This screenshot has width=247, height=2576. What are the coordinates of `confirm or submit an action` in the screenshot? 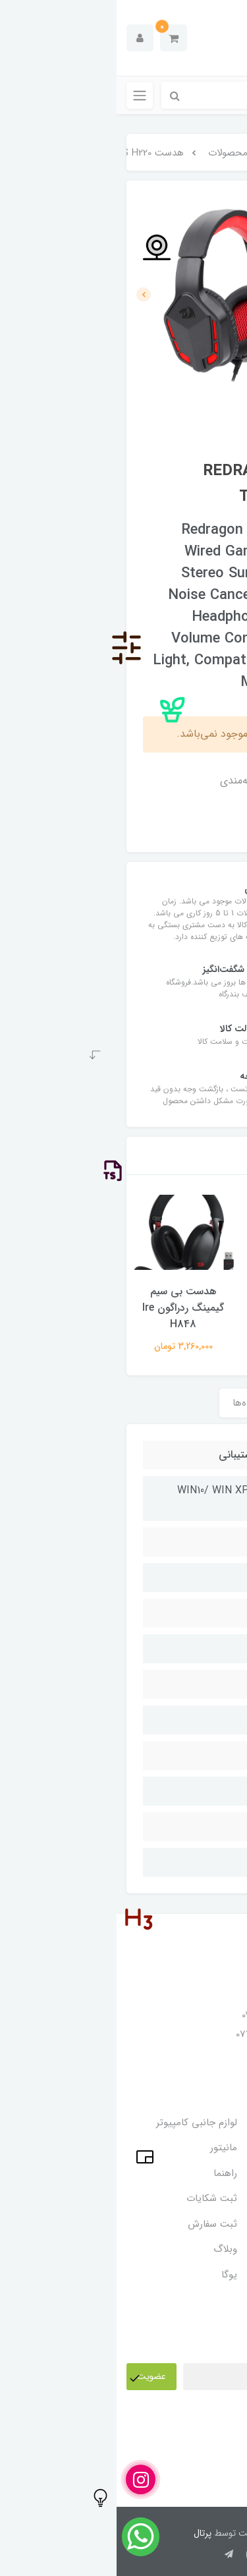 It's located at (134, 2378).